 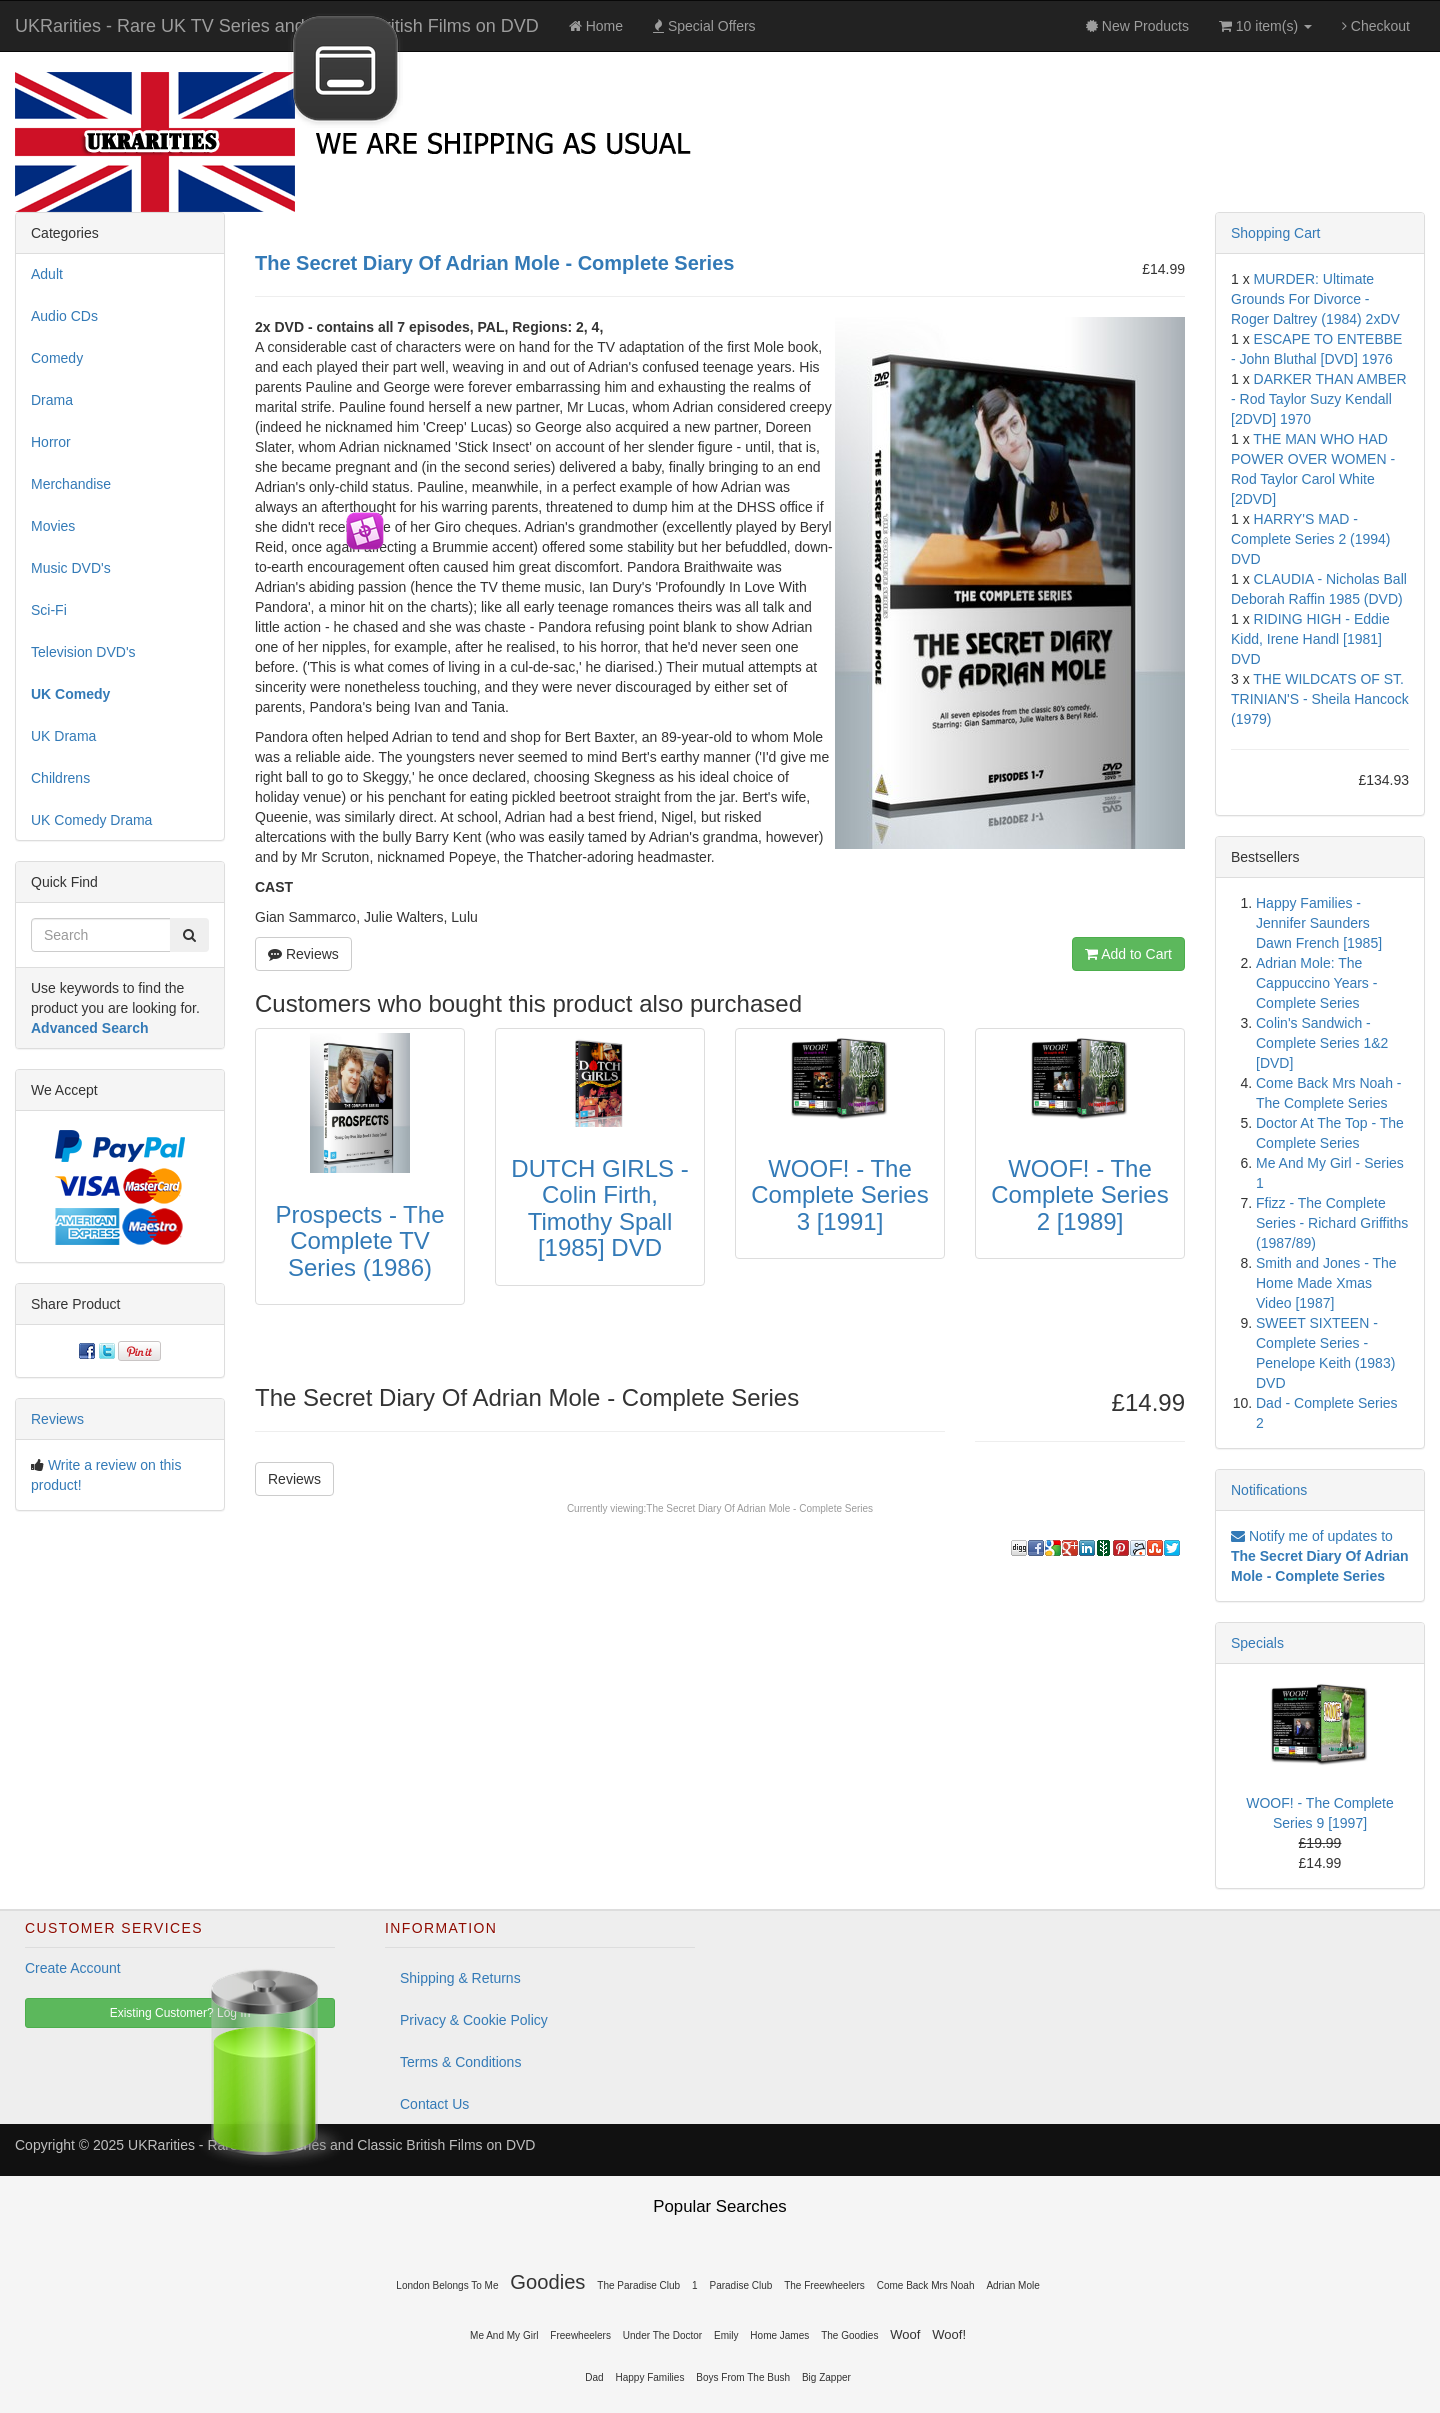 What do you see at coordinates (365, 531) in the screenshot?
I see `open wallstreet control app` at bounding box center [365, 531].